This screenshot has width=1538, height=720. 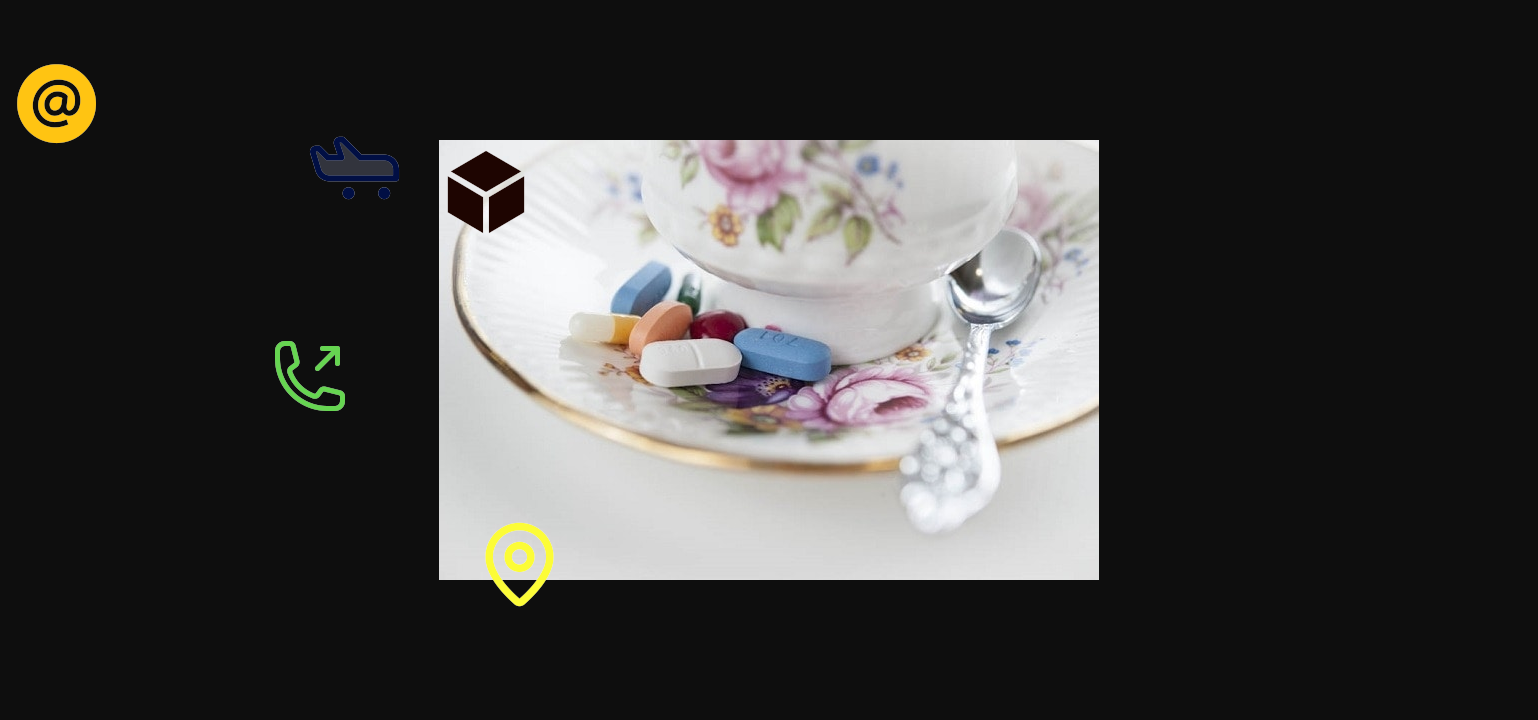 What do you see at coordinates (56, 103) in the screenshot?
I see `access email or contact options` at bounding box center [56, 103].